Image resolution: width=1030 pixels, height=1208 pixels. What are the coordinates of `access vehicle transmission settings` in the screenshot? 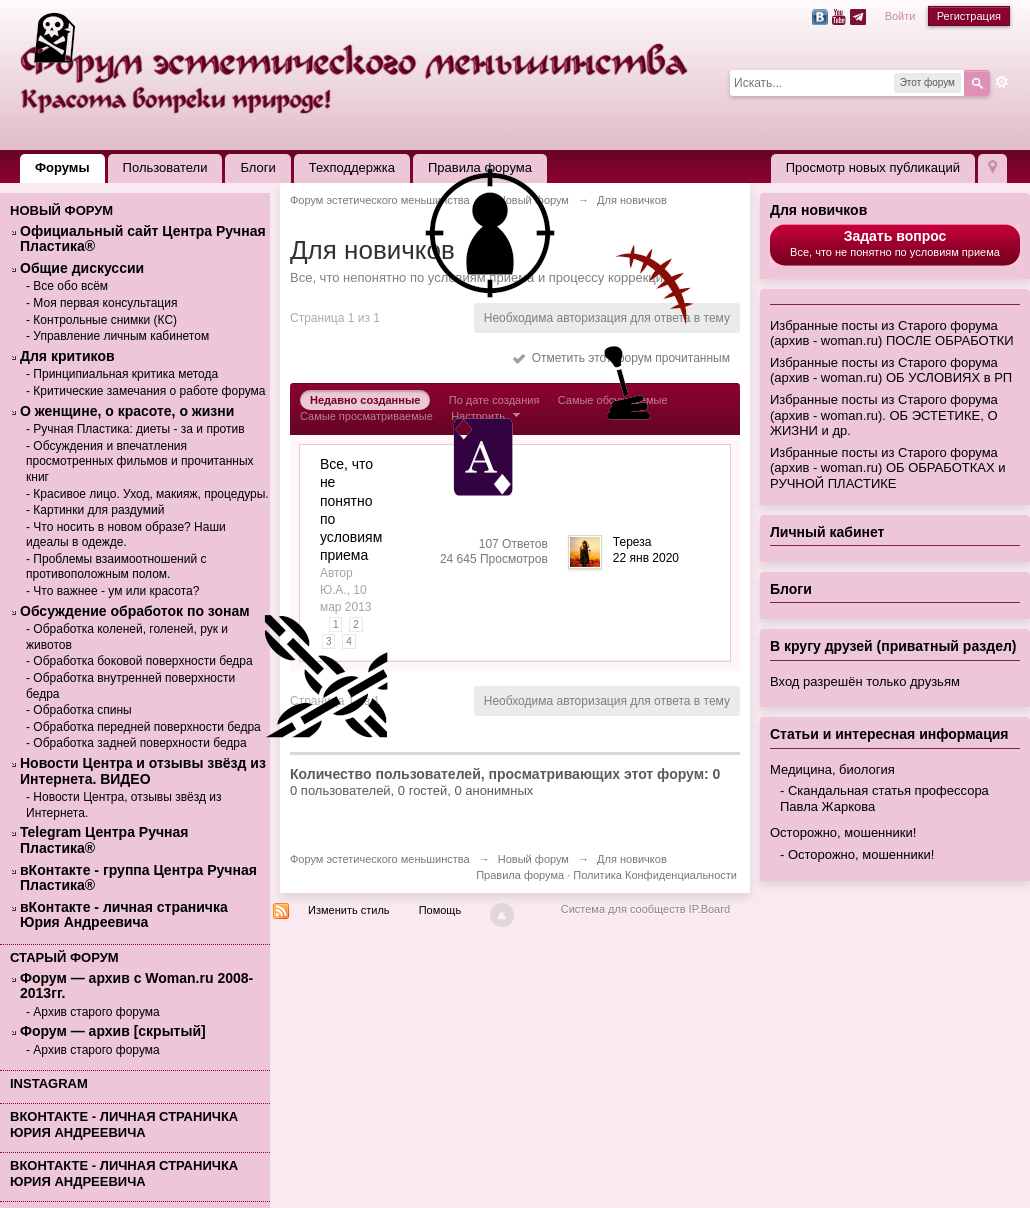 It's located at (626, 382).